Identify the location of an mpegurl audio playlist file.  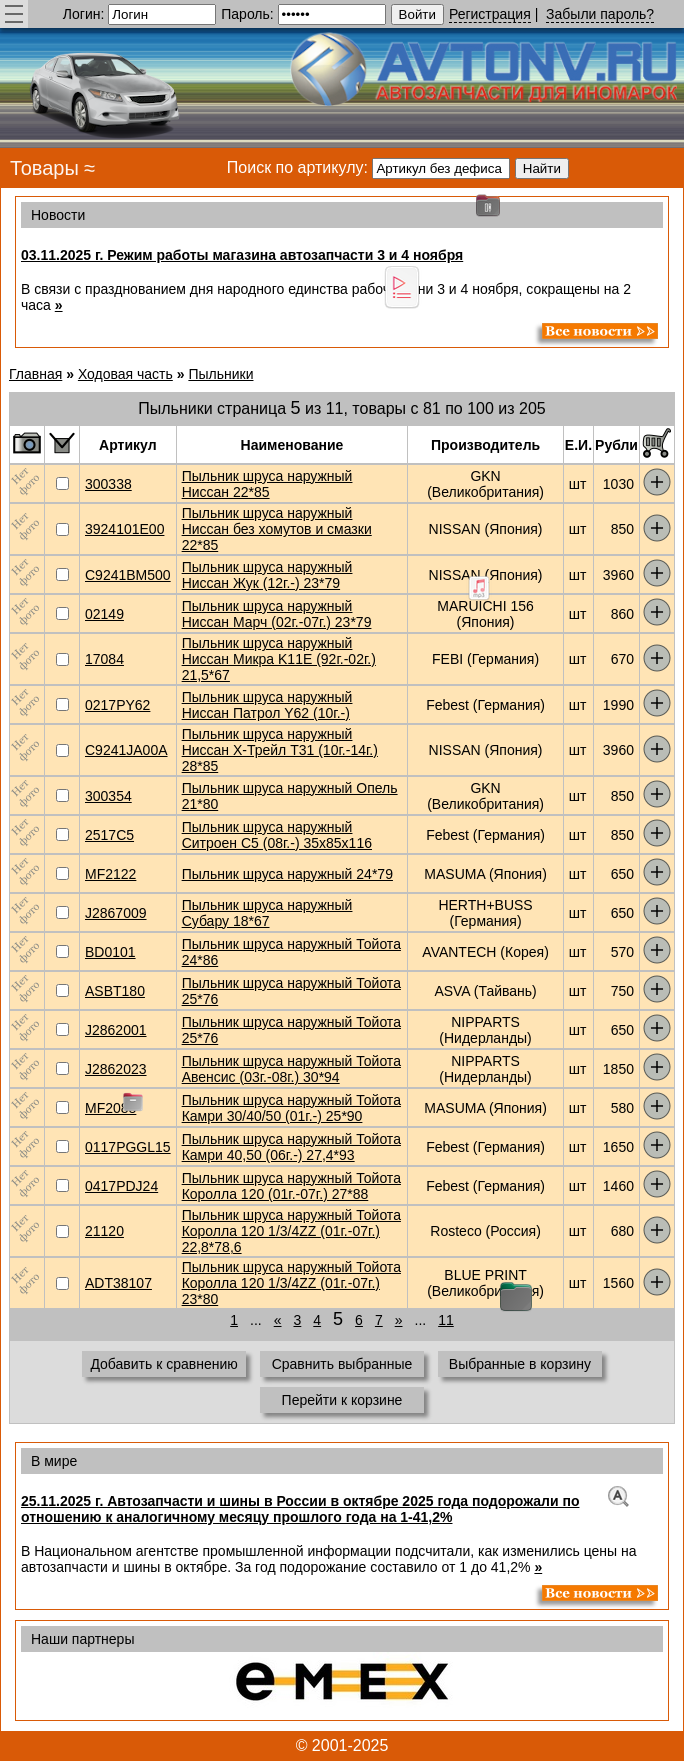
(402, 287).